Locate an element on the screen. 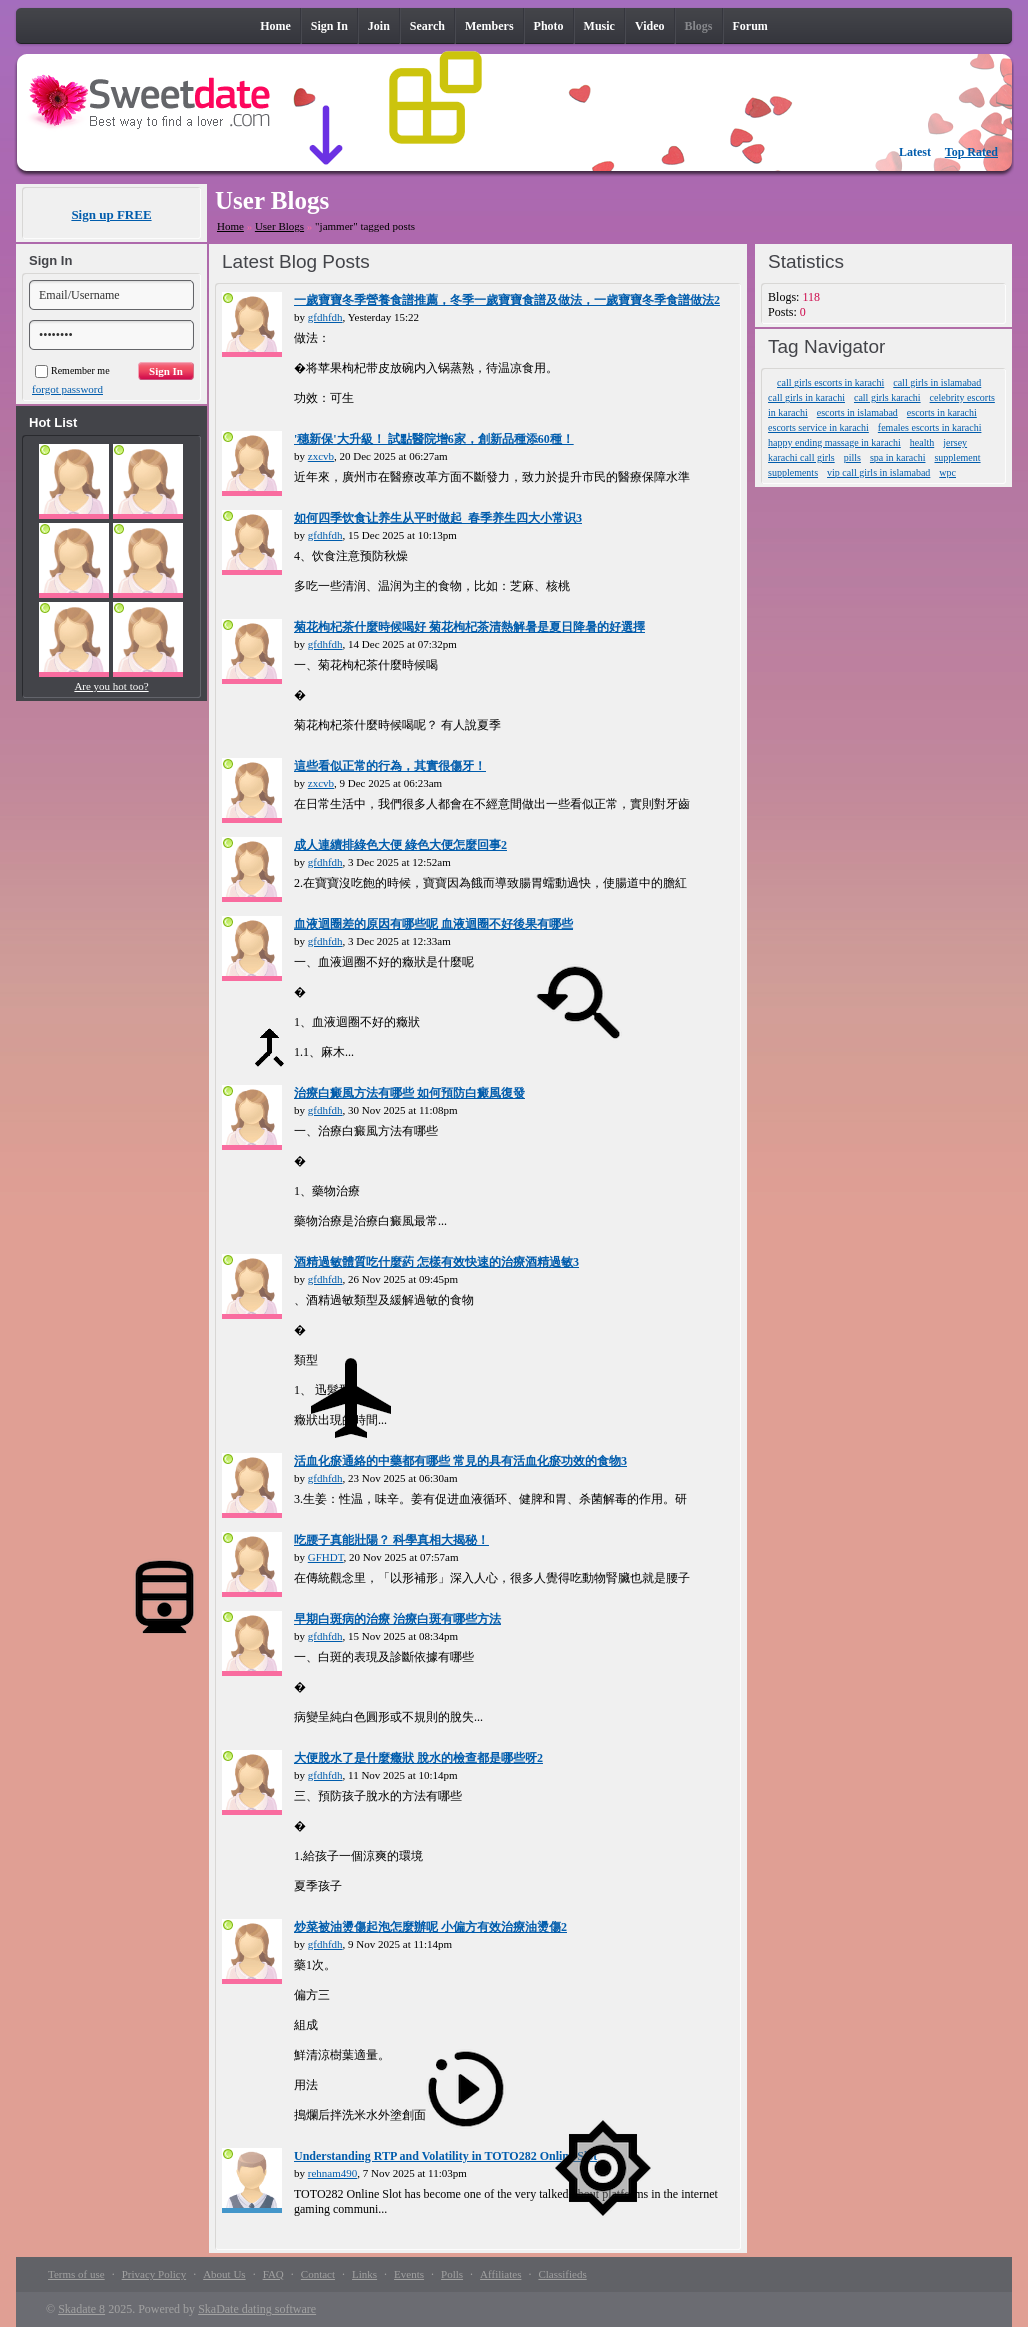  access airport or flight information is located at coordinates (351, 1398).